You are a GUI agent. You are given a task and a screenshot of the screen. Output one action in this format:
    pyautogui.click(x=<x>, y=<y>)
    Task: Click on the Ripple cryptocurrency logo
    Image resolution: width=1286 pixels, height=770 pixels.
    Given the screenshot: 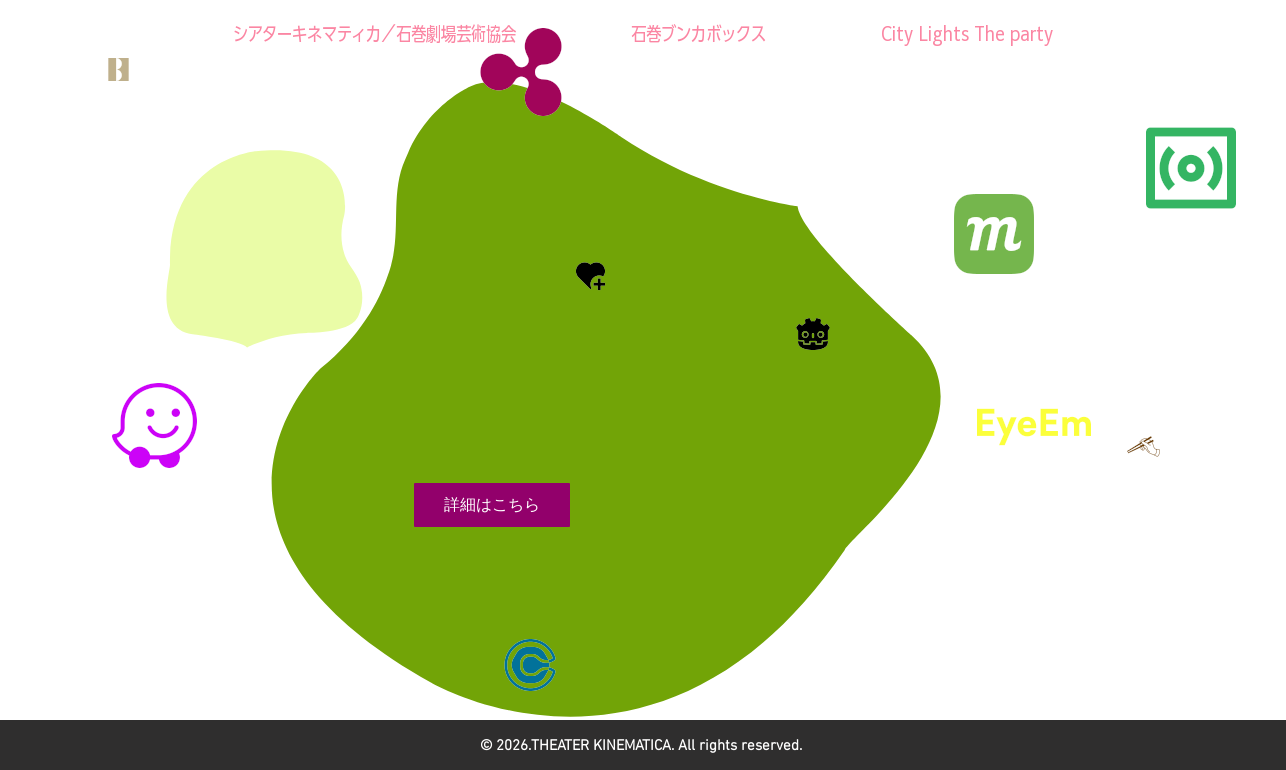 What is the action you would take?
    pyautogui.click(x=521, y=72)
    